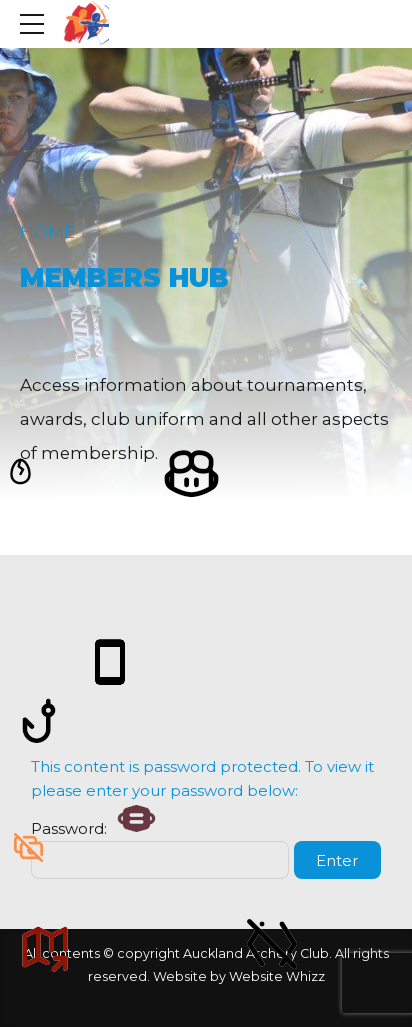 The width and height of the screenshot is (412, 1027). What do you see at coordinates (28, 847) in the screenshot?
I see `indicates payment is unavailable or disabled` at bounding box center [28, 847].